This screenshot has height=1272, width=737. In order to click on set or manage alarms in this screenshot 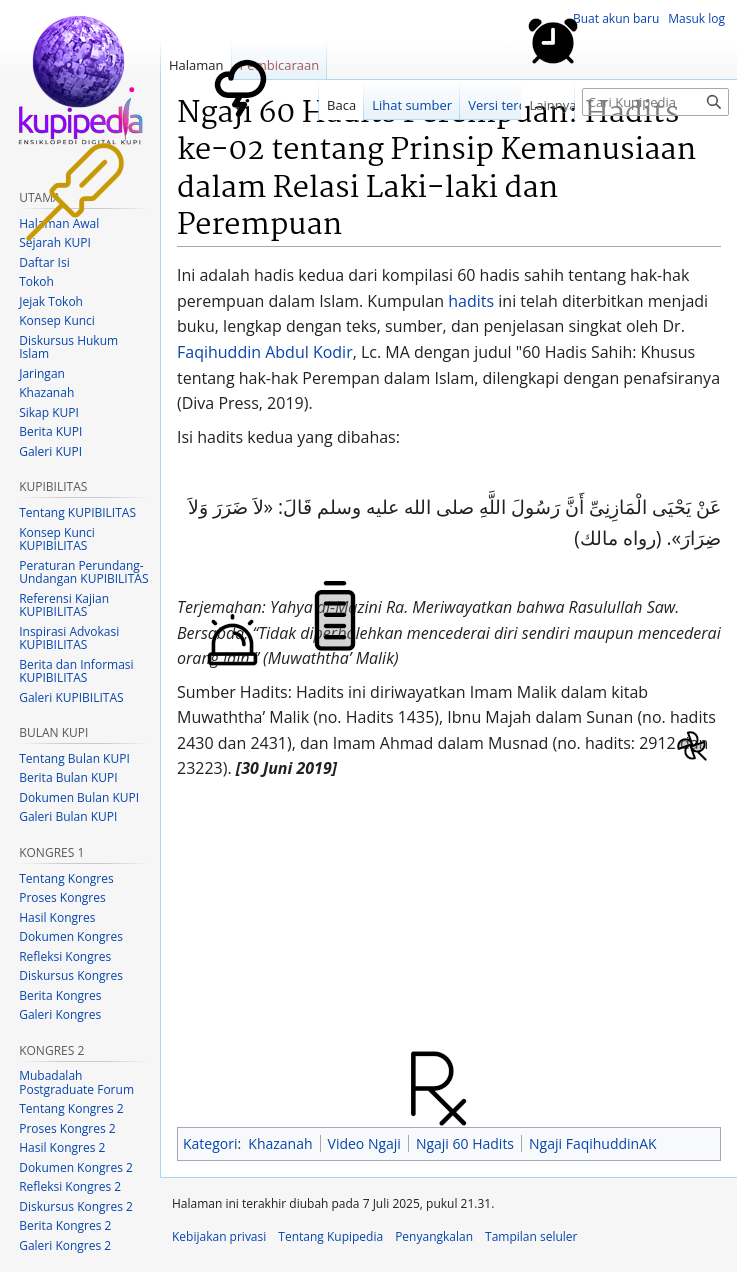, I will do `click(553, 41)`.